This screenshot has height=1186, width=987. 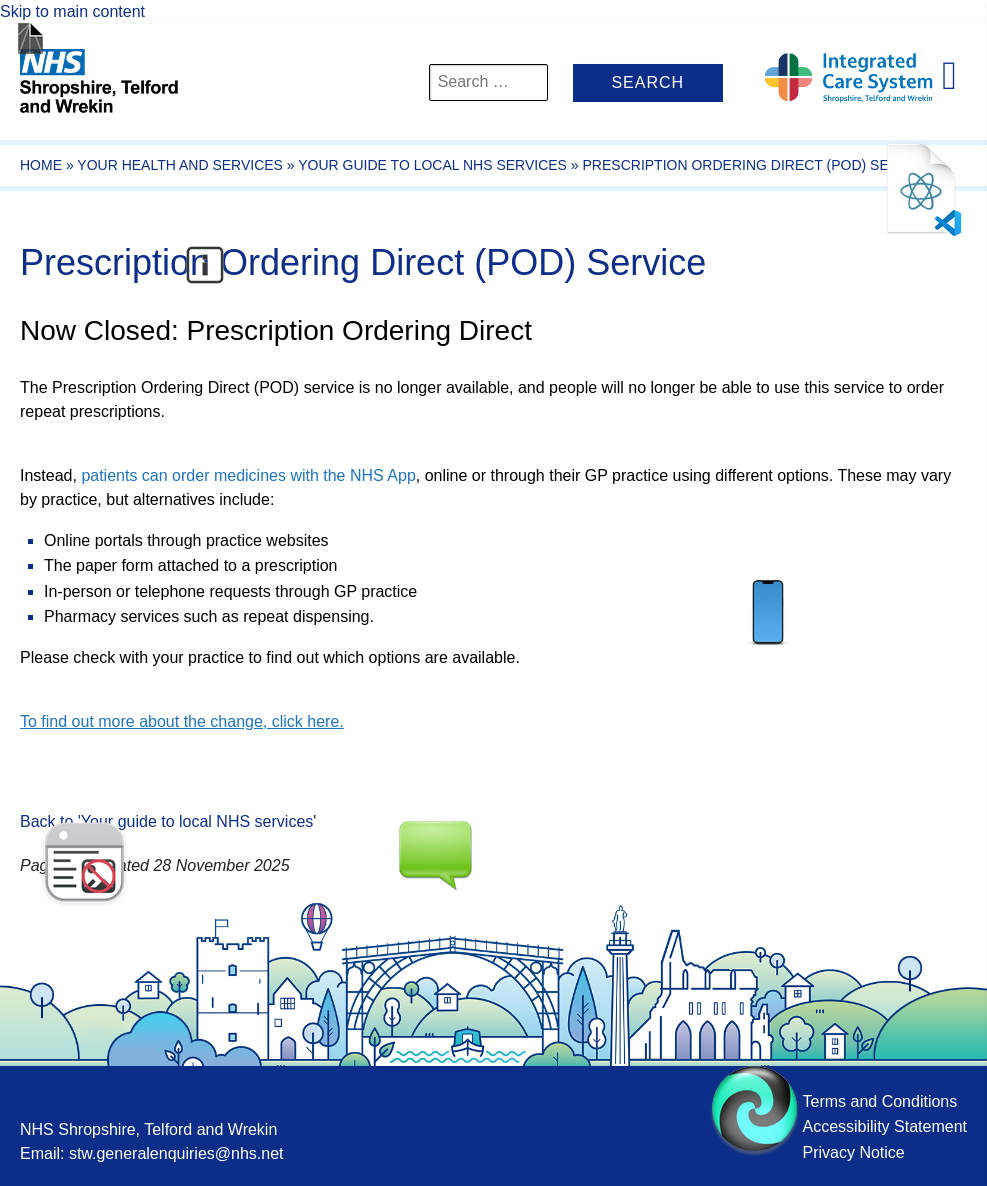 I want to click on indicates user is online and available, so click(x=436, y=855).